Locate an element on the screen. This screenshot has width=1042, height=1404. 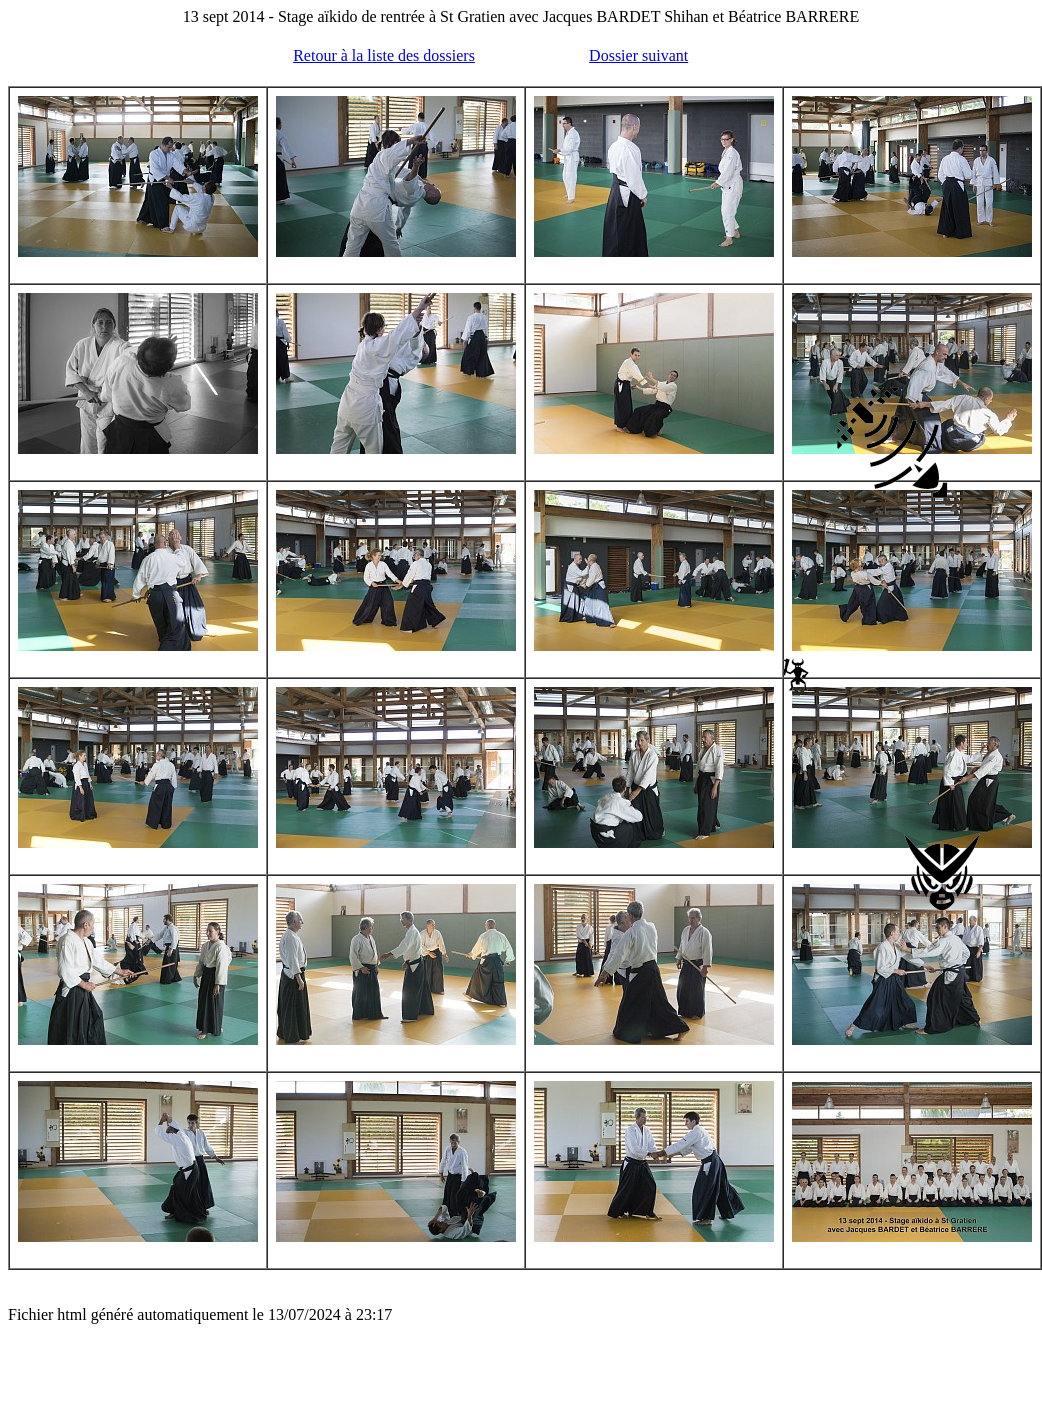
select evil minion character or enemy type is located at coordinates (795, 674).